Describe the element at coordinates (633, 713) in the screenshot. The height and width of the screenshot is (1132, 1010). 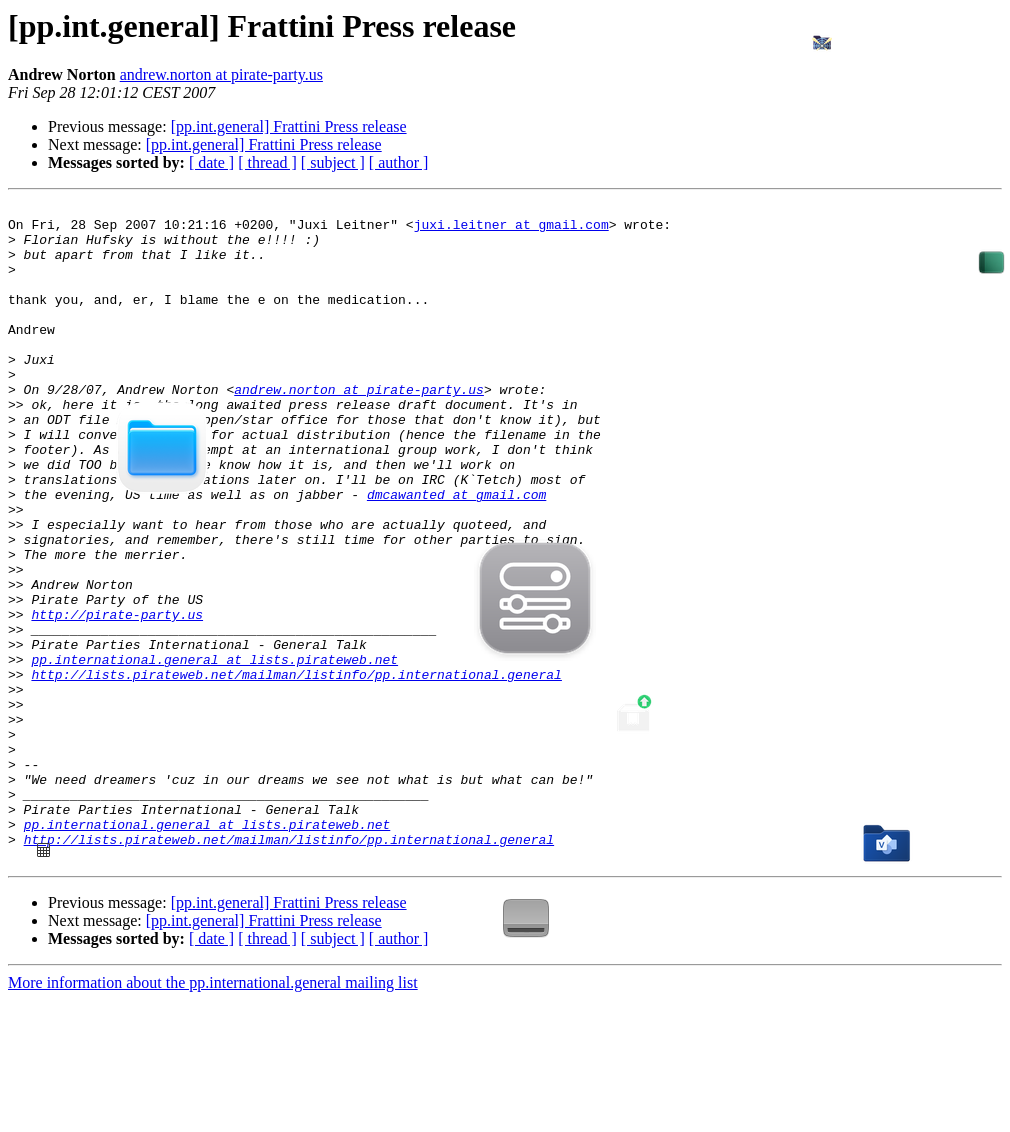
I see `software updates are available` at that location.